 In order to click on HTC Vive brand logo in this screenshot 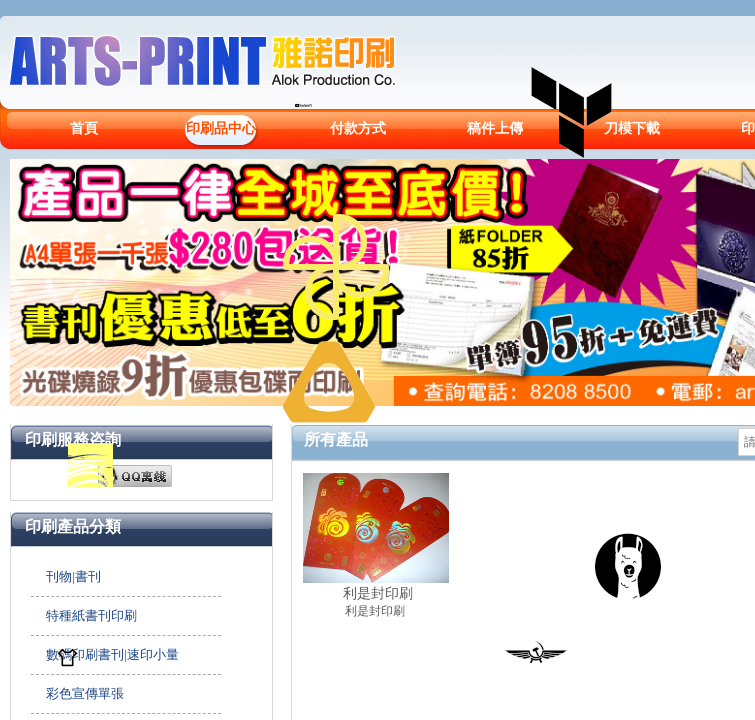, I will do `click(329, 382)`.